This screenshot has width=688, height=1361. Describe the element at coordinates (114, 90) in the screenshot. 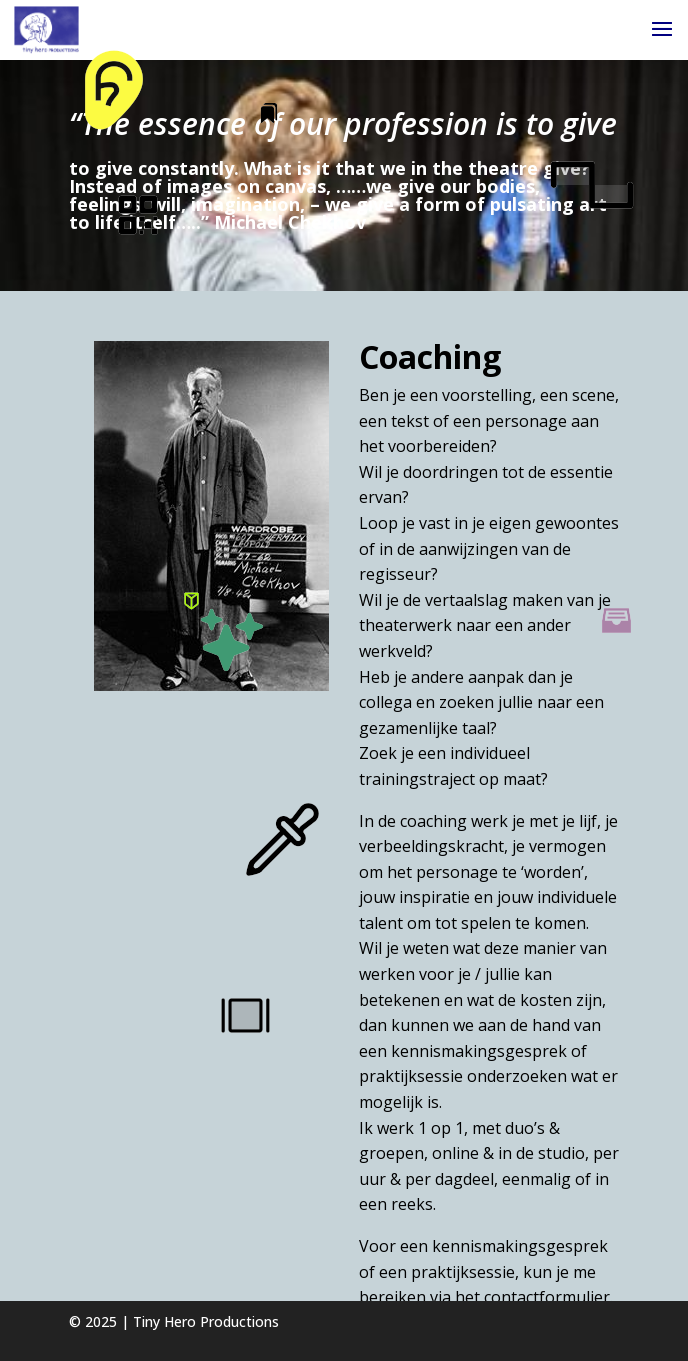

I see `accessibility settings for hearing options` at that location.